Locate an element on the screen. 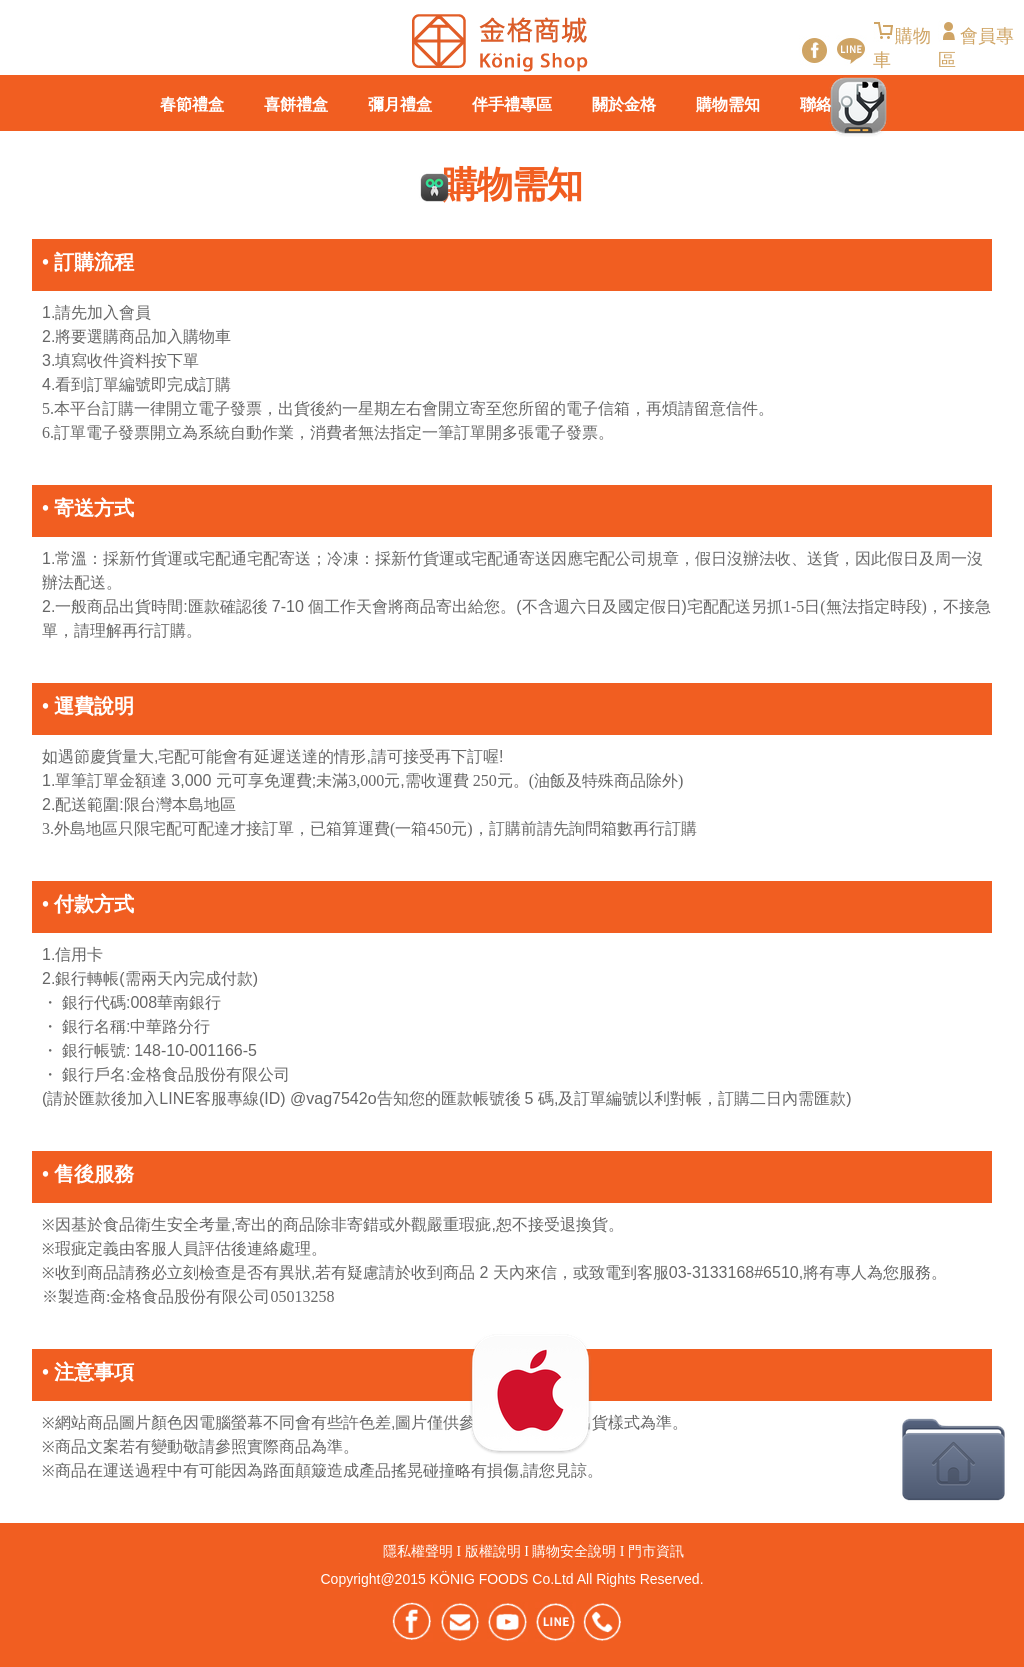  open copyq clipboard manager is located at coordinates (434, 187).